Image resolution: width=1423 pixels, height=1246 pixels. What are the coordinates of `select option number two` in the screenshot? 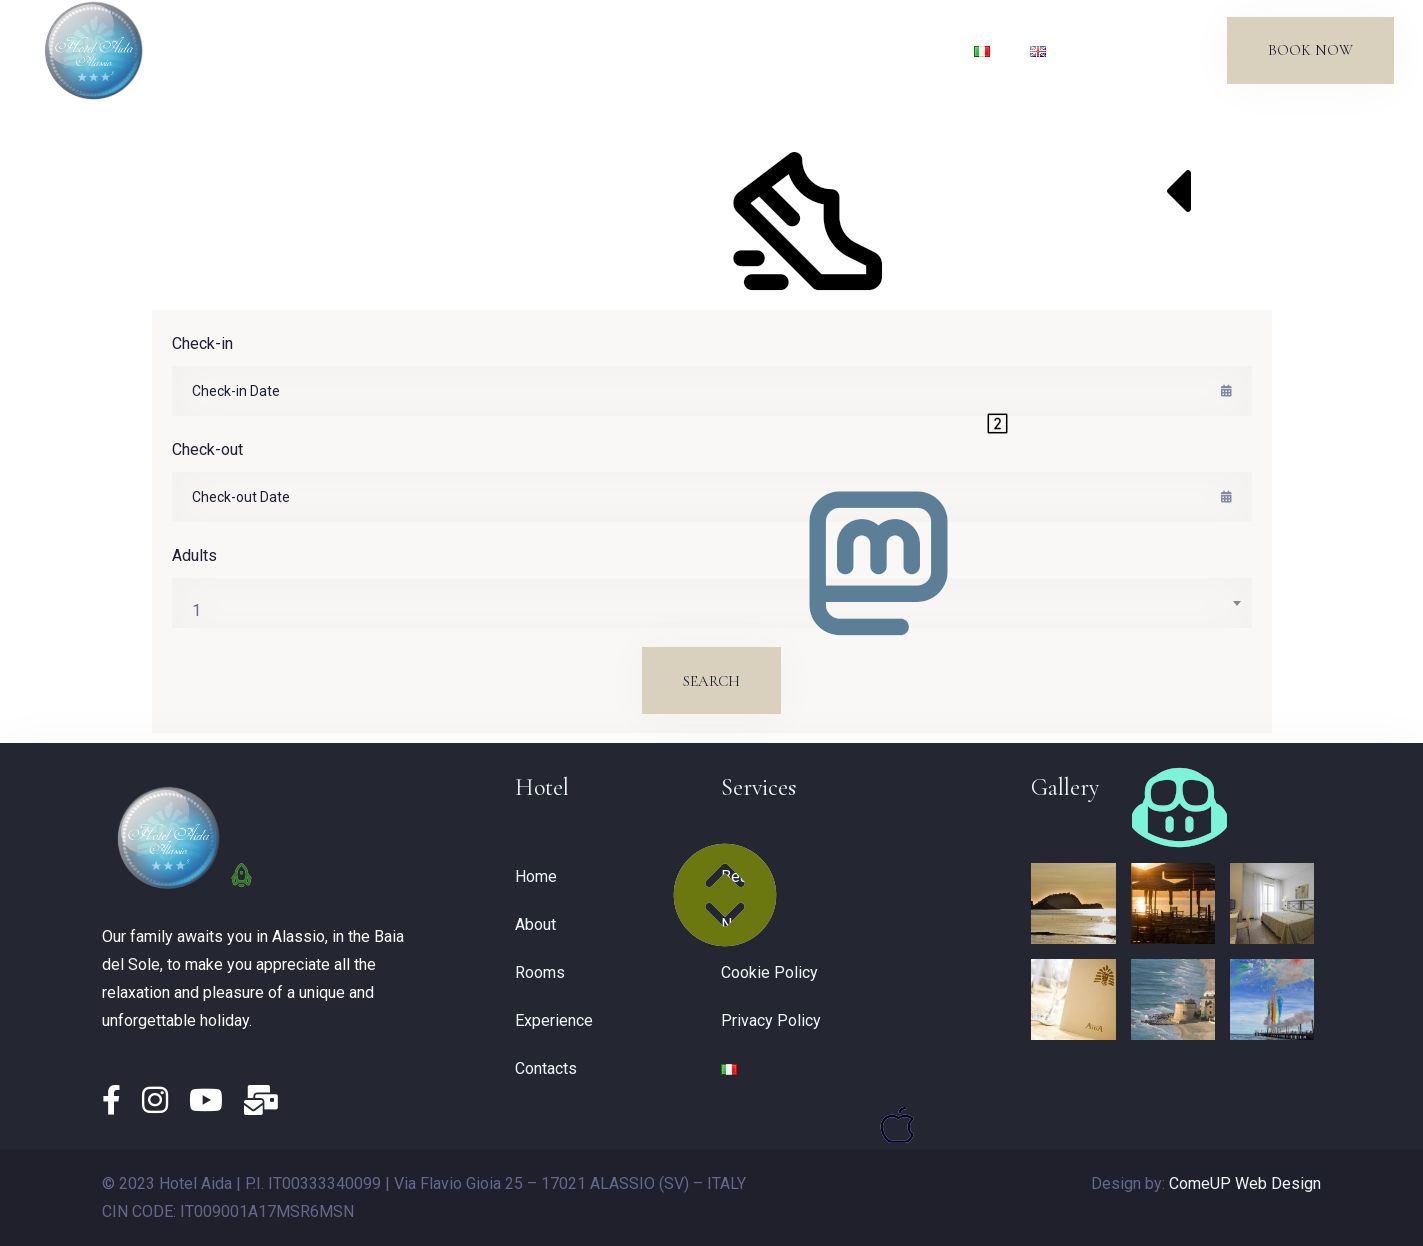 It's located at (997, 423).